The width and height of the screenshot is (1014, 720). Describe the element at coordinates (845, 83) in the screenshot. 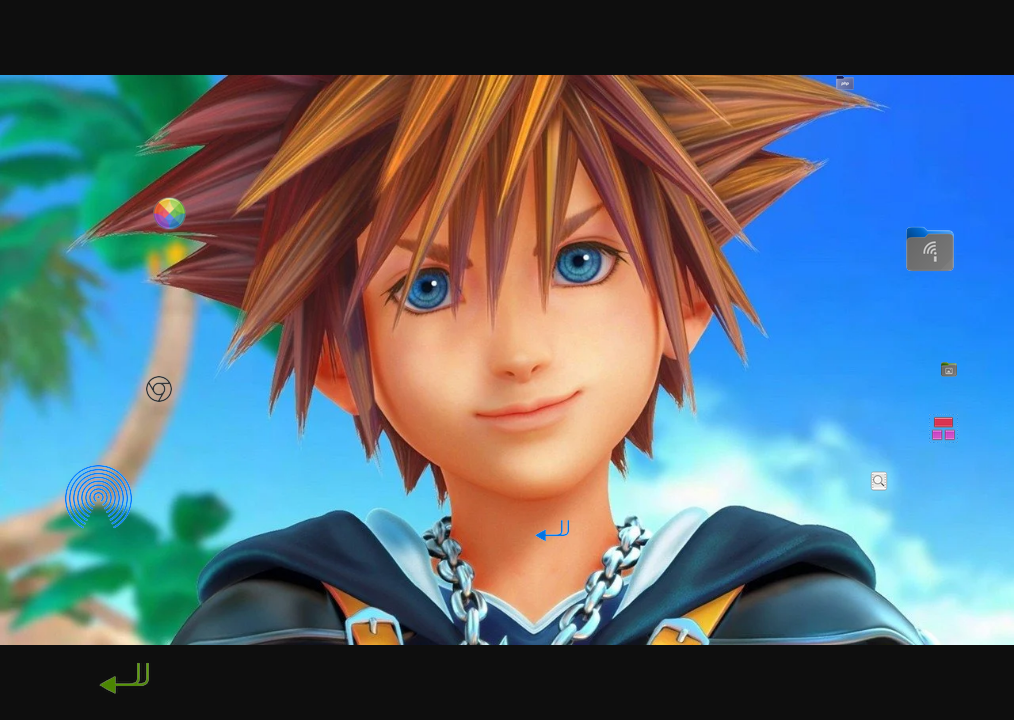

I see `open folder containing php files` at that location.